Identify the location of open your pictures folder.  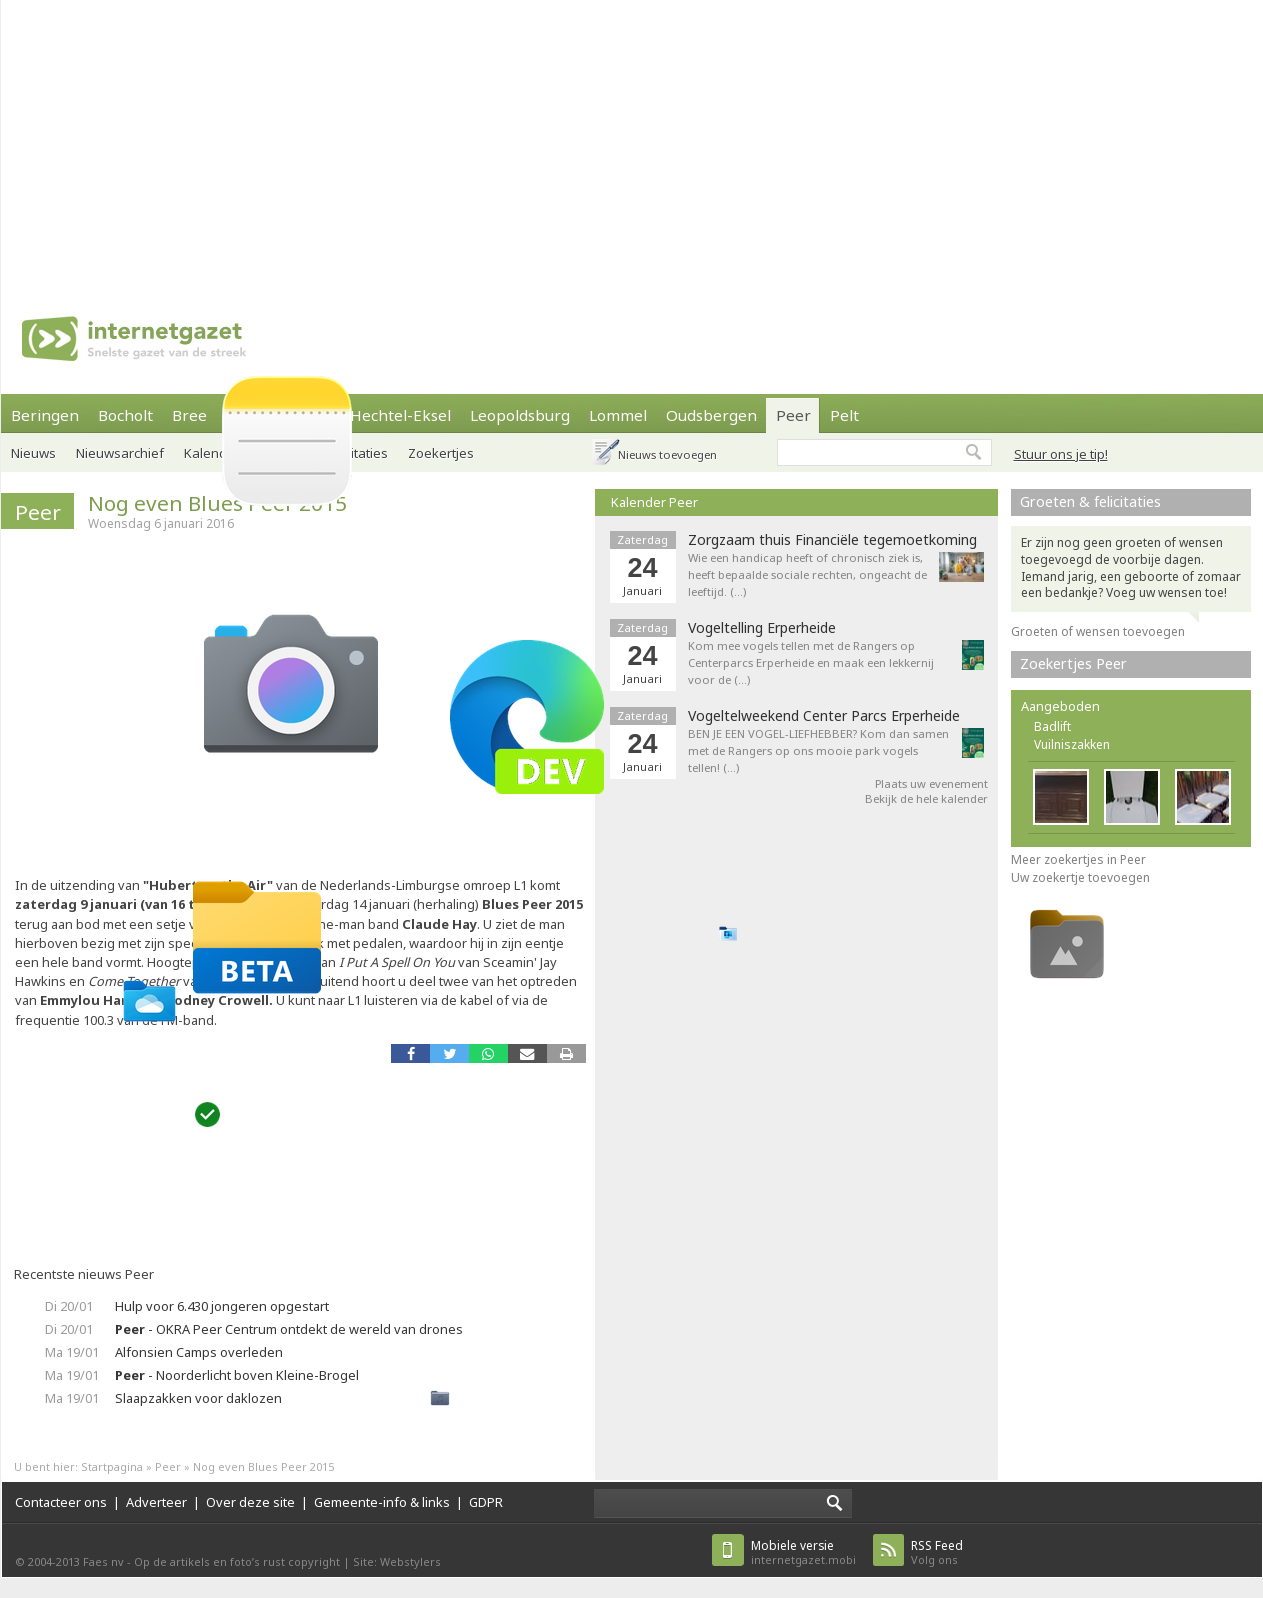
(1067, 944).